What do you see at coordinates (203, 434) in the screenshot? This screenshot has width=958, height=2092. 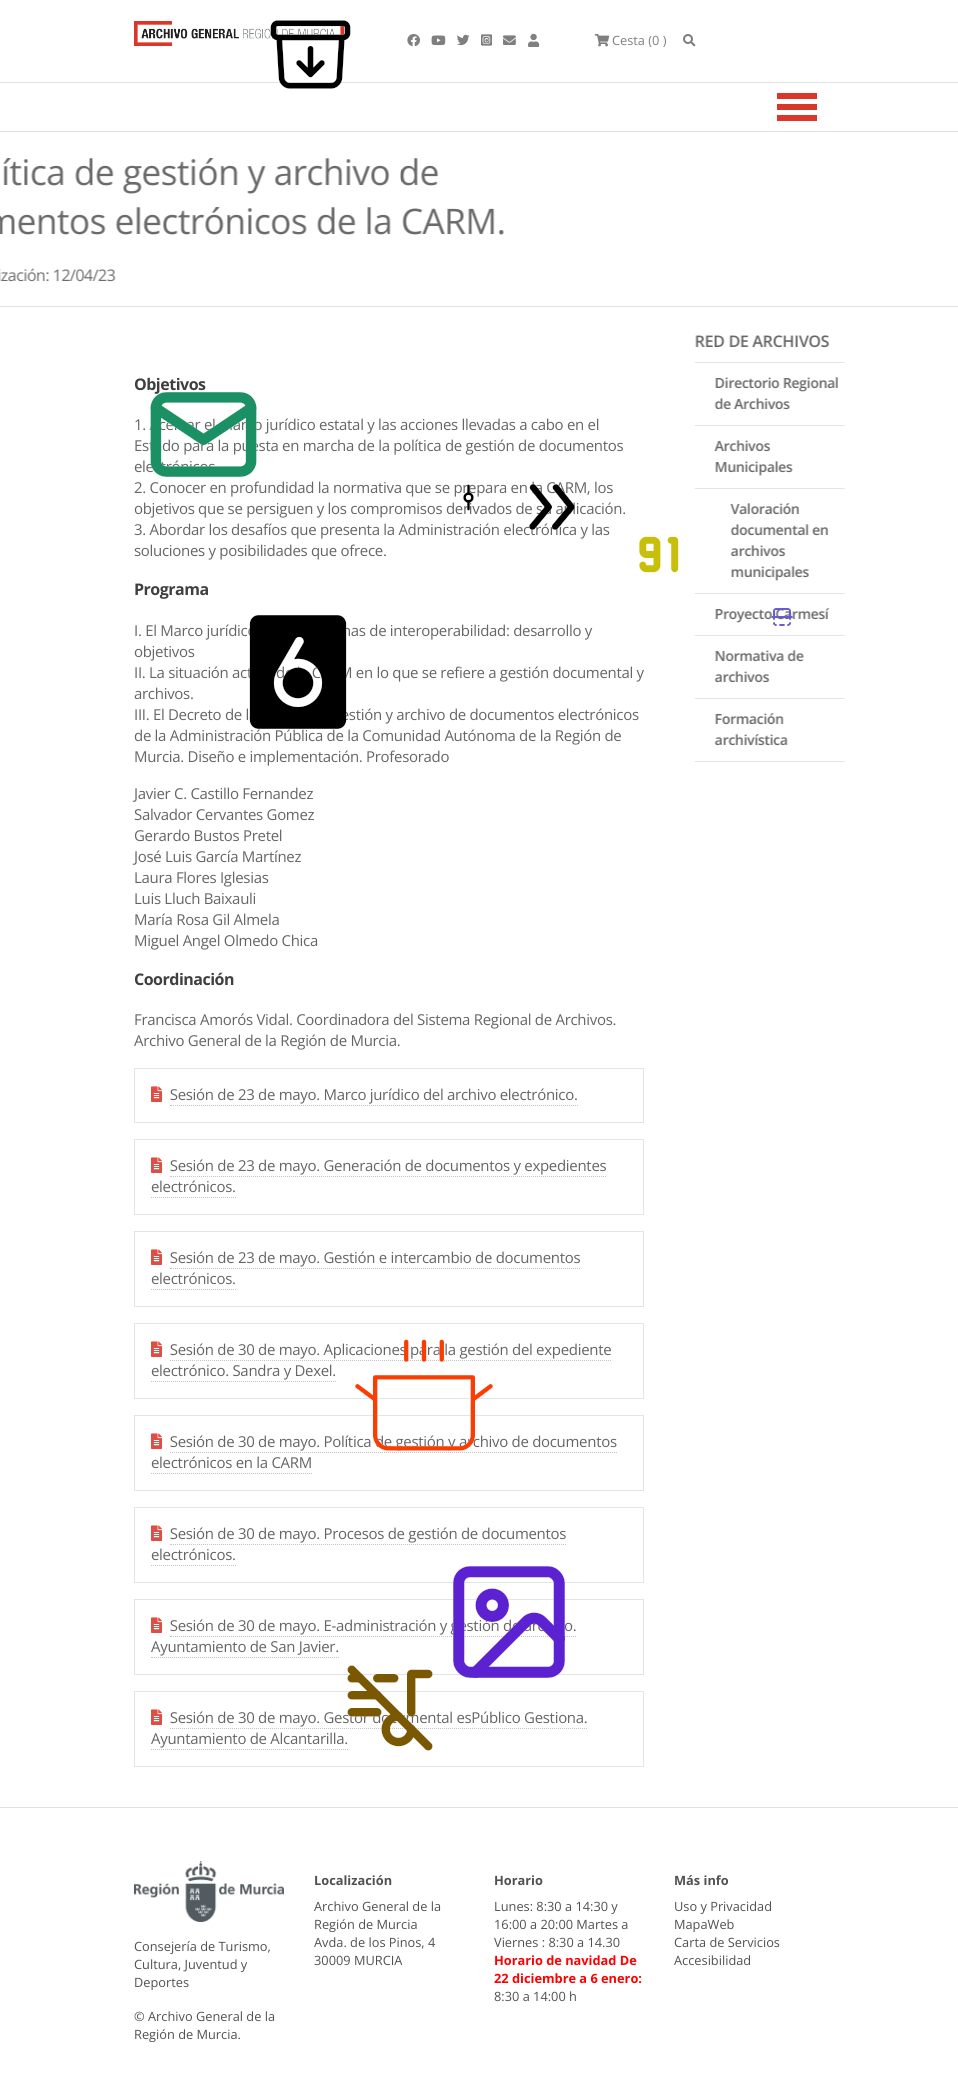 I see `open your email inbox` at bounding box center [203, 434].